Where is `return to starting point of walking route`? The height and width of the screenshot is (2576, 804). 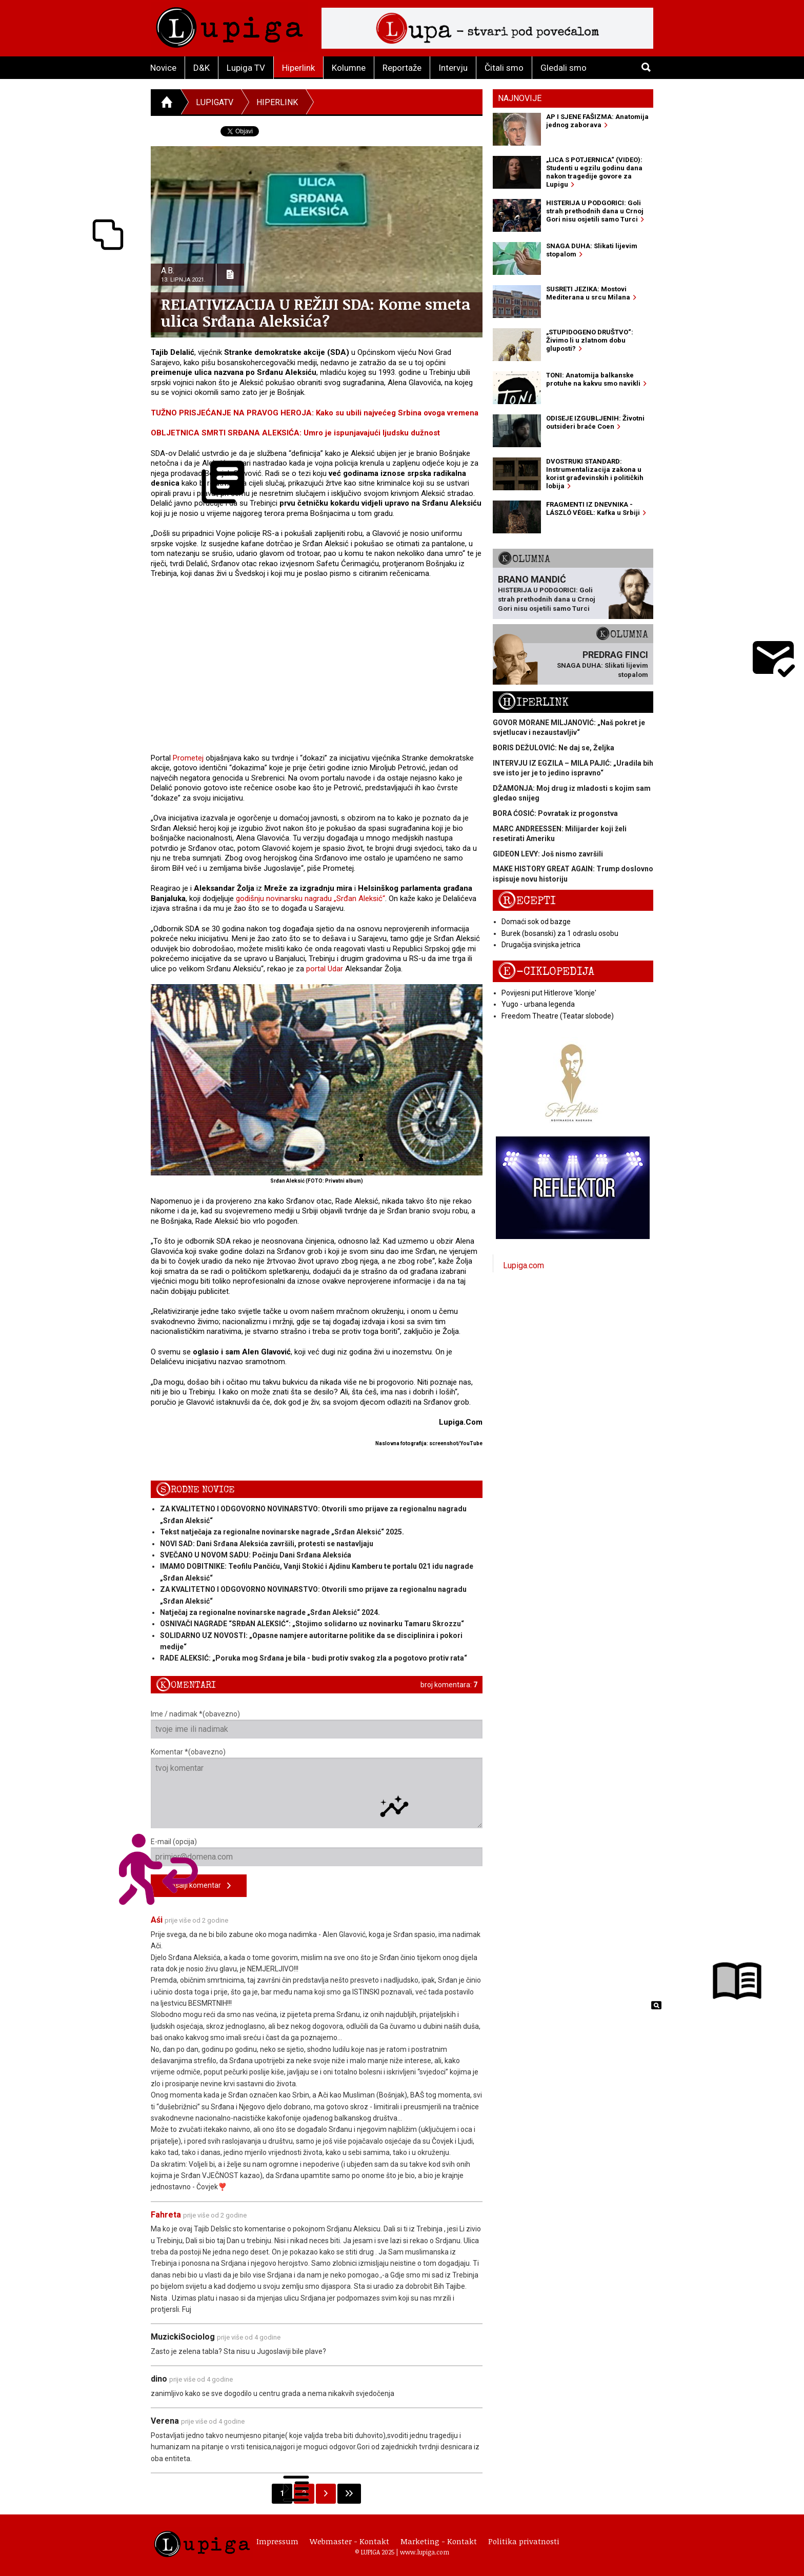 return to starting point of walking route is located at coordinates (158, 1869).